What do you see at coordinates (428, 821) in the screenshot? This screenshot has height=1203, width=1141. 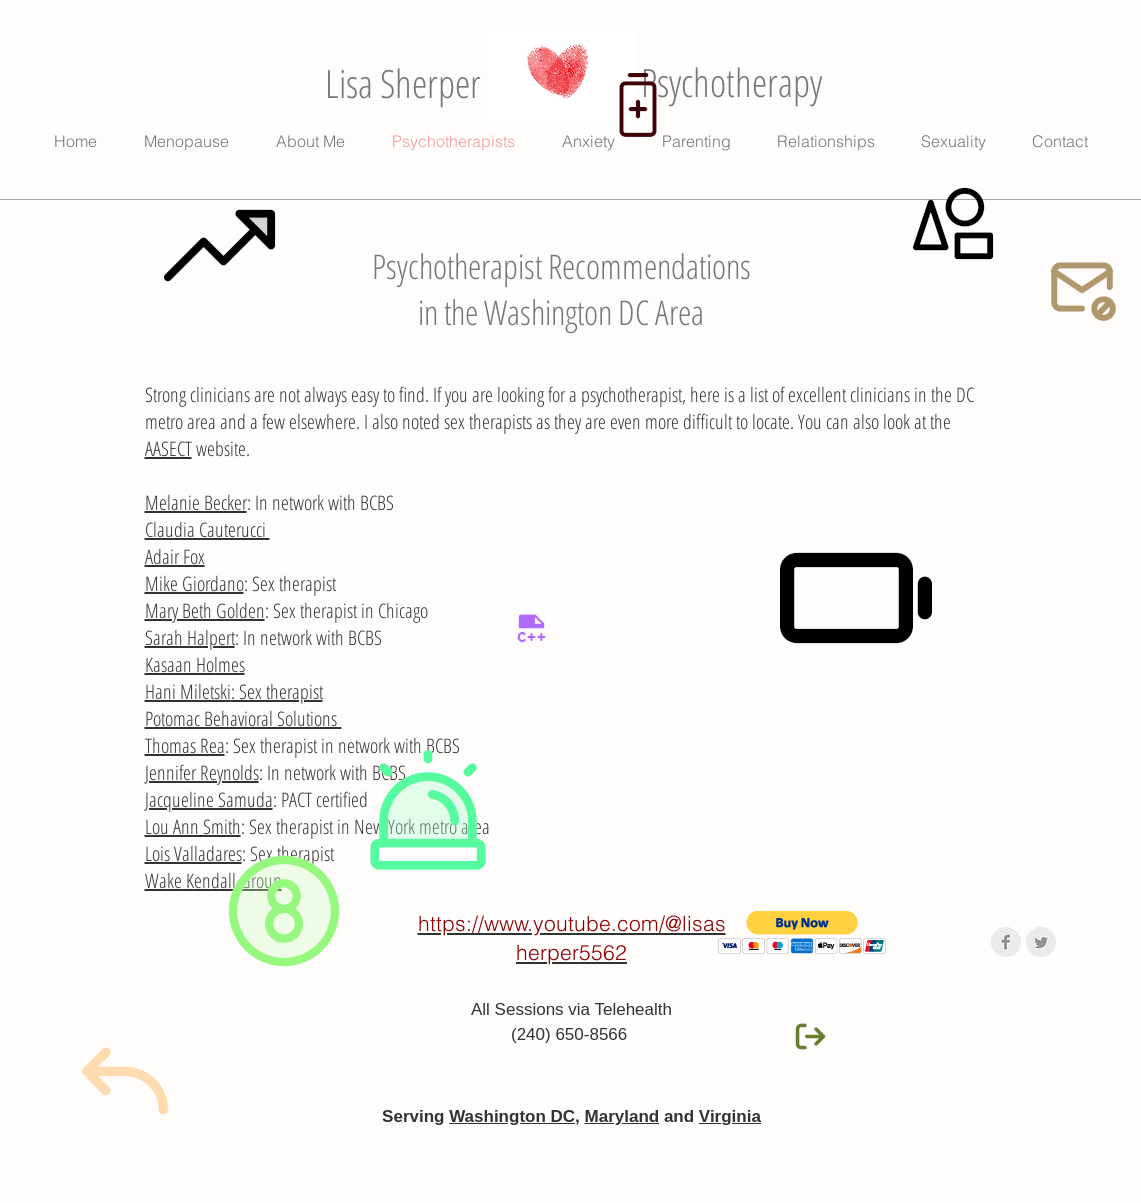 I see `indicates an active alert or emergency notification` at bounding box center [428, 821].